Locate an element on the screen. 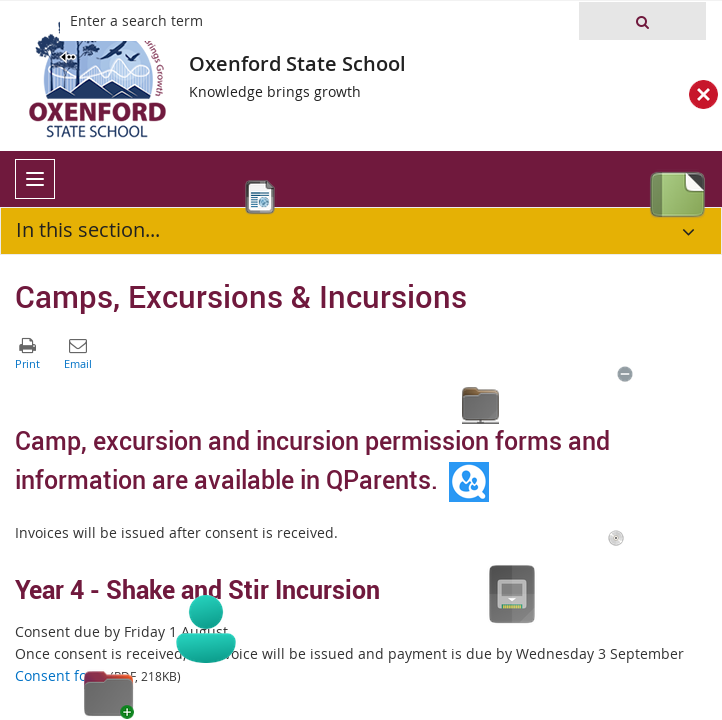  NES game ROM file is located at coordinates (512, 594).